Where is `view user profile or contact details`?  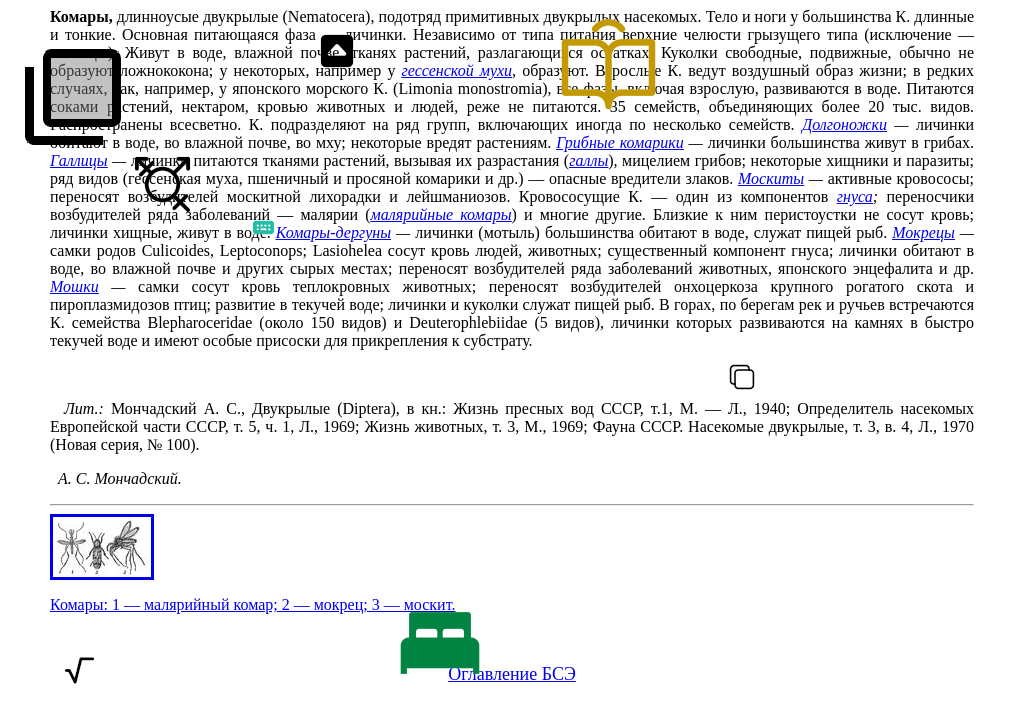
view user profile or contact details is located at coordinates (608, 62).